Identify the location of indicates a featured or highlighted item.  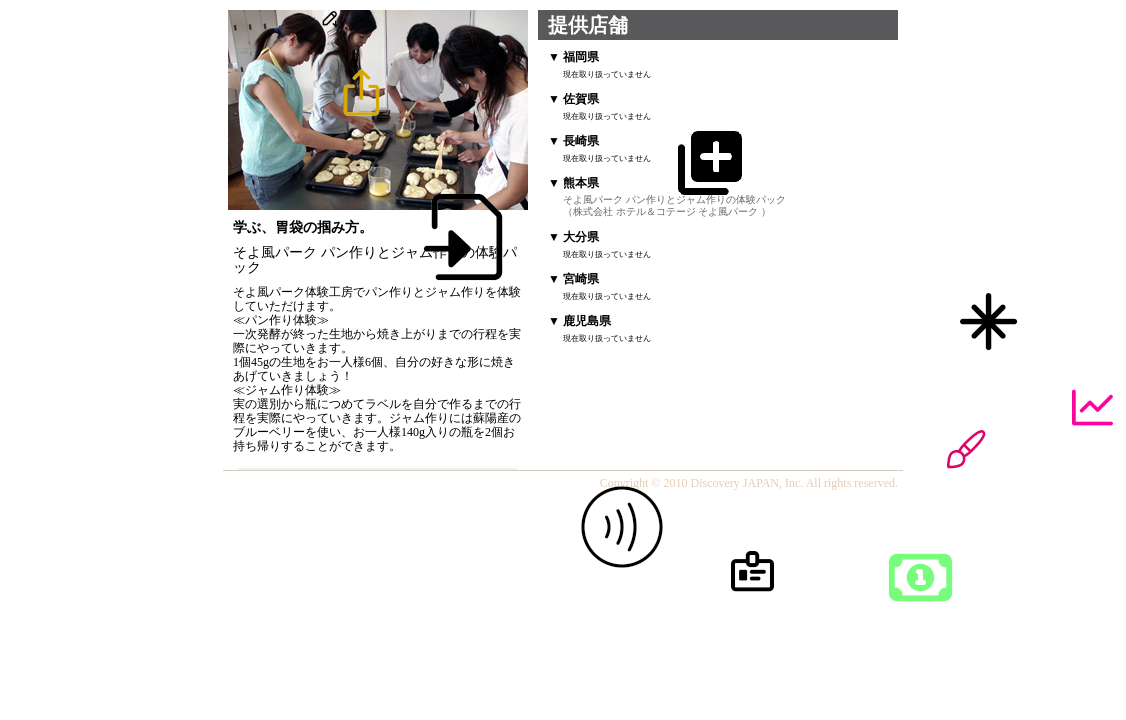
(989, 322).